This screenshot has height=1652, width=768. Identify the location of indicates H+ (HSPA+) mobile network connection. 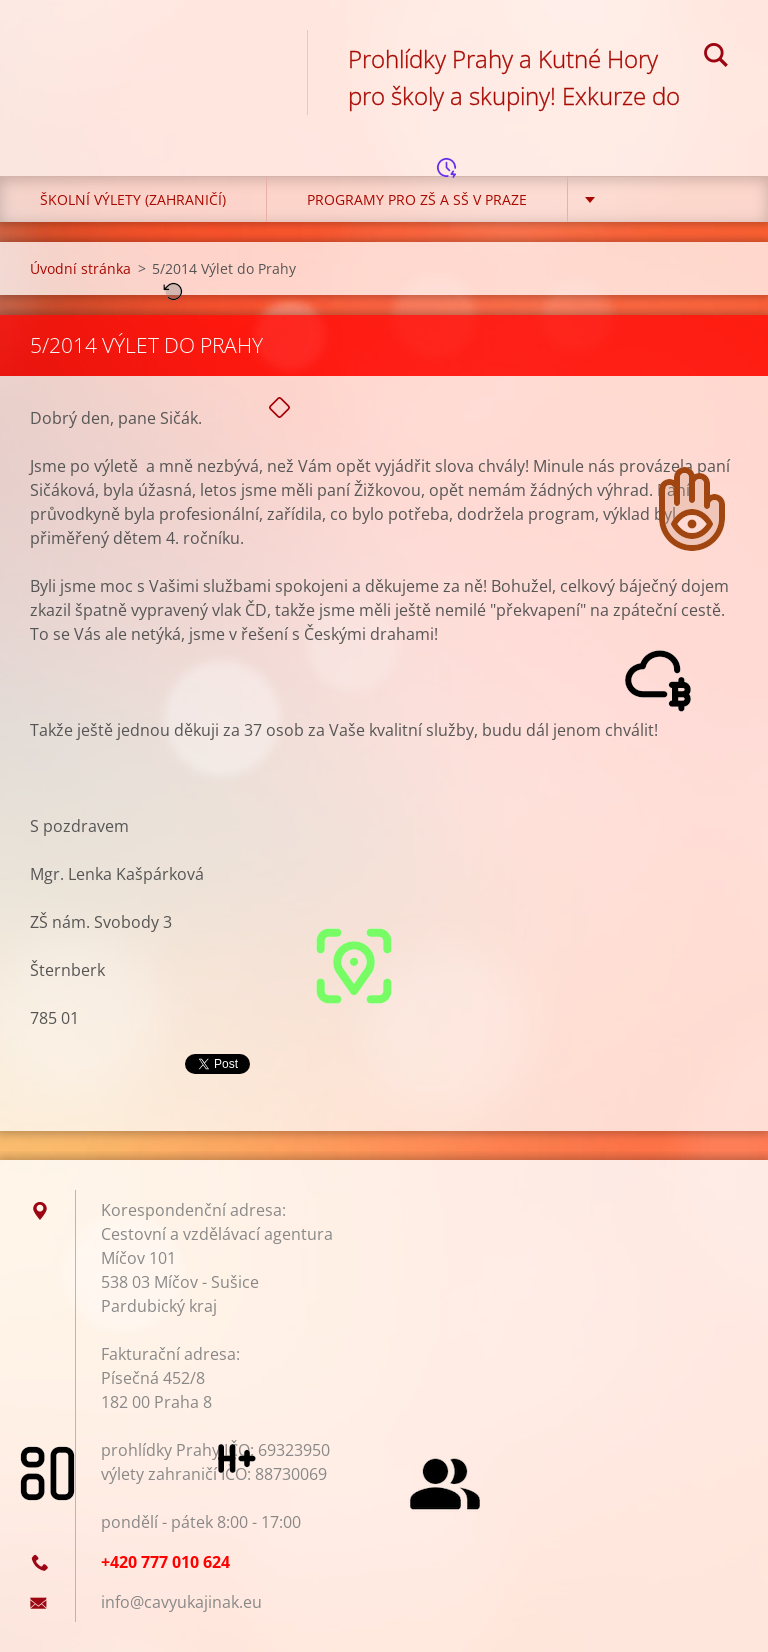
(235, 1458).